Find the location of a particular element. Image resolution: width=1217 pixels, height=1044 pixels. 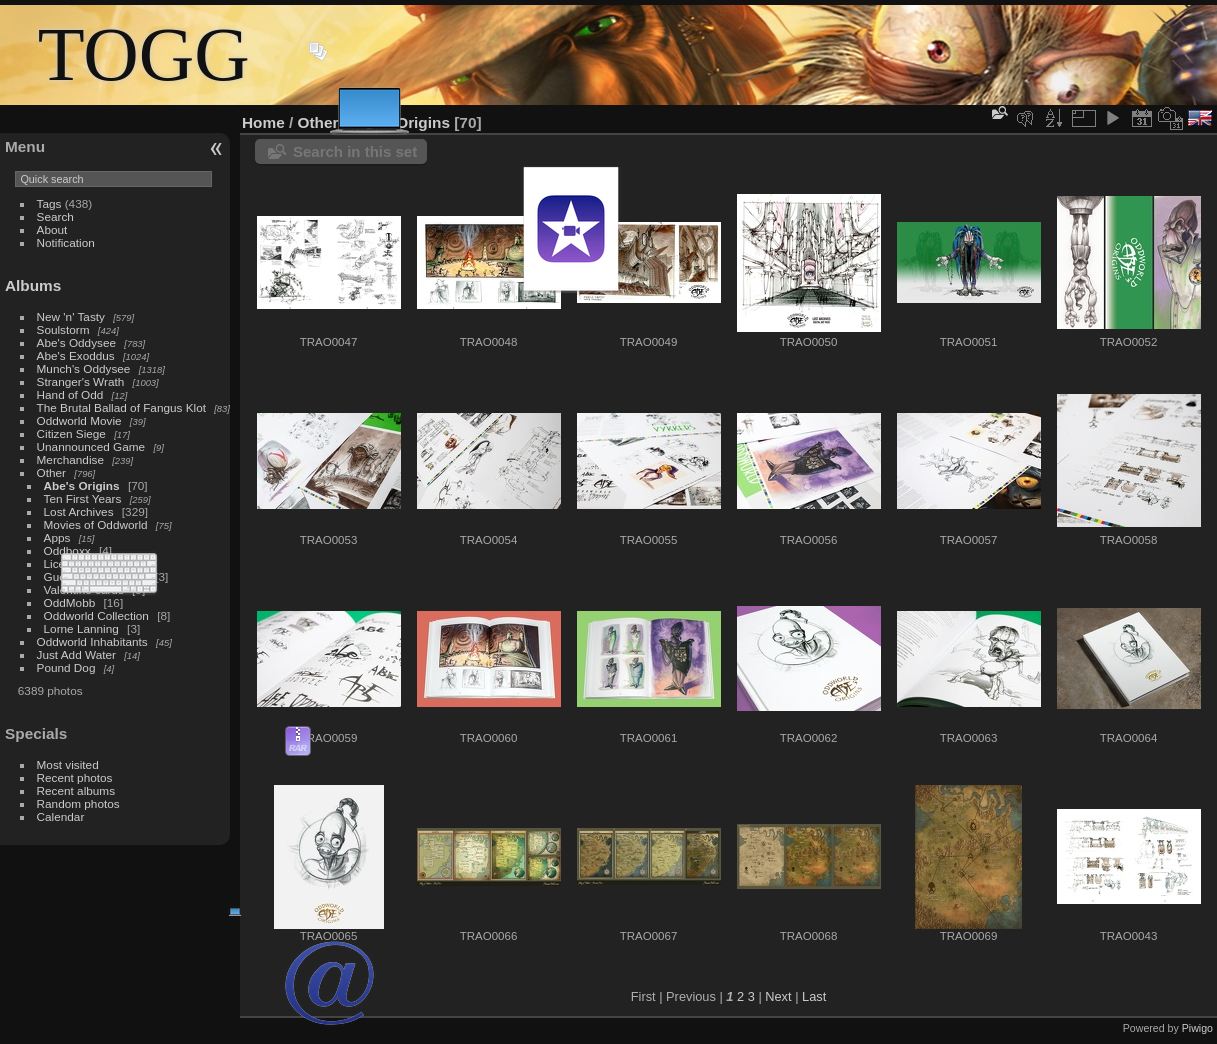

open an internet location or web shortcut is located at coordinates (329, 982).